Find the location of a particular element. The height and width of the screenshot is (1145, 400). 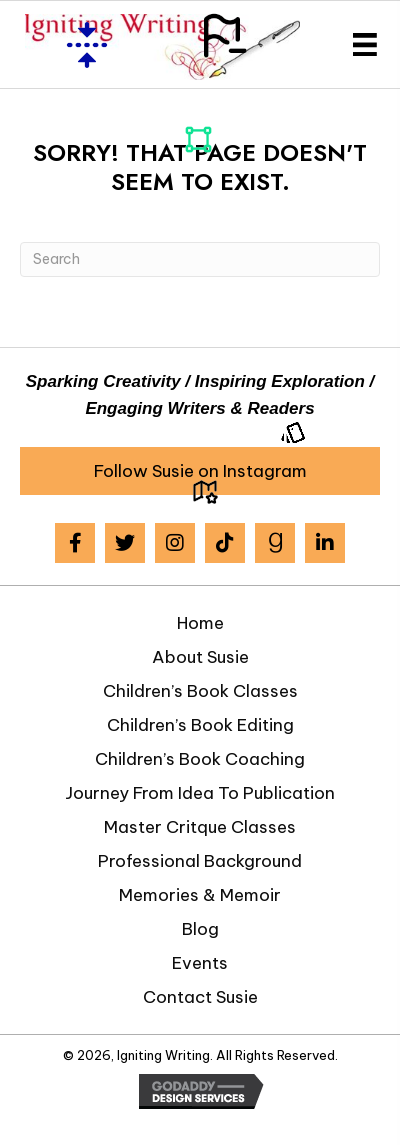

access vector editing tools is located at coordinates (198, 139).